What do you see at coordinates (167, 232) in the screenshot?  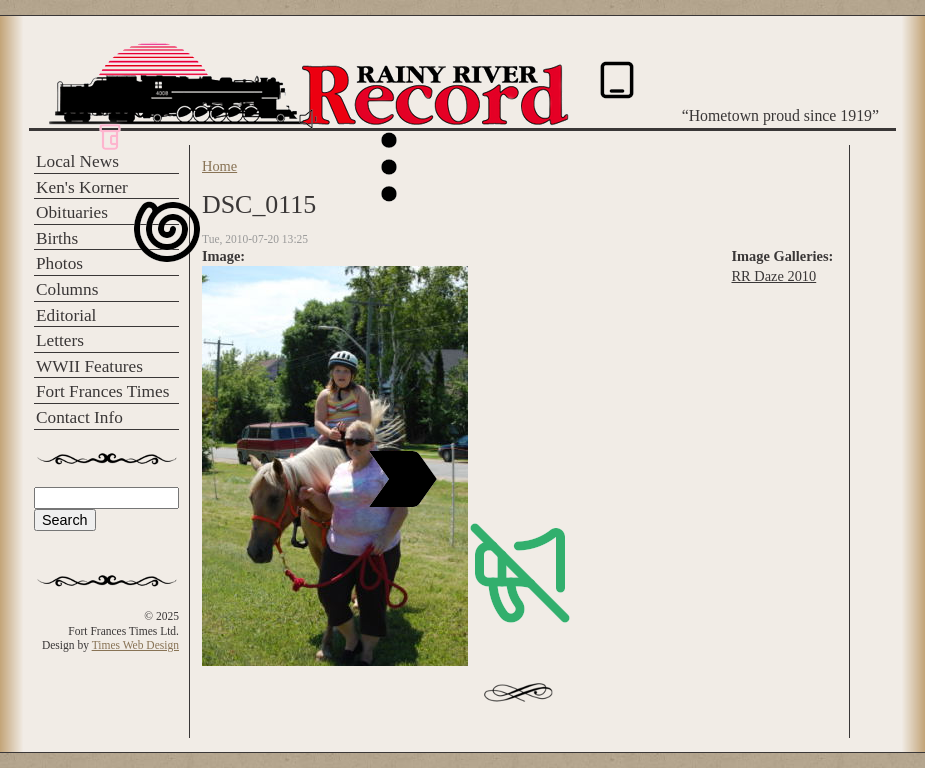 I see `access terminal or command line interface` at bounding box center [167, 232].